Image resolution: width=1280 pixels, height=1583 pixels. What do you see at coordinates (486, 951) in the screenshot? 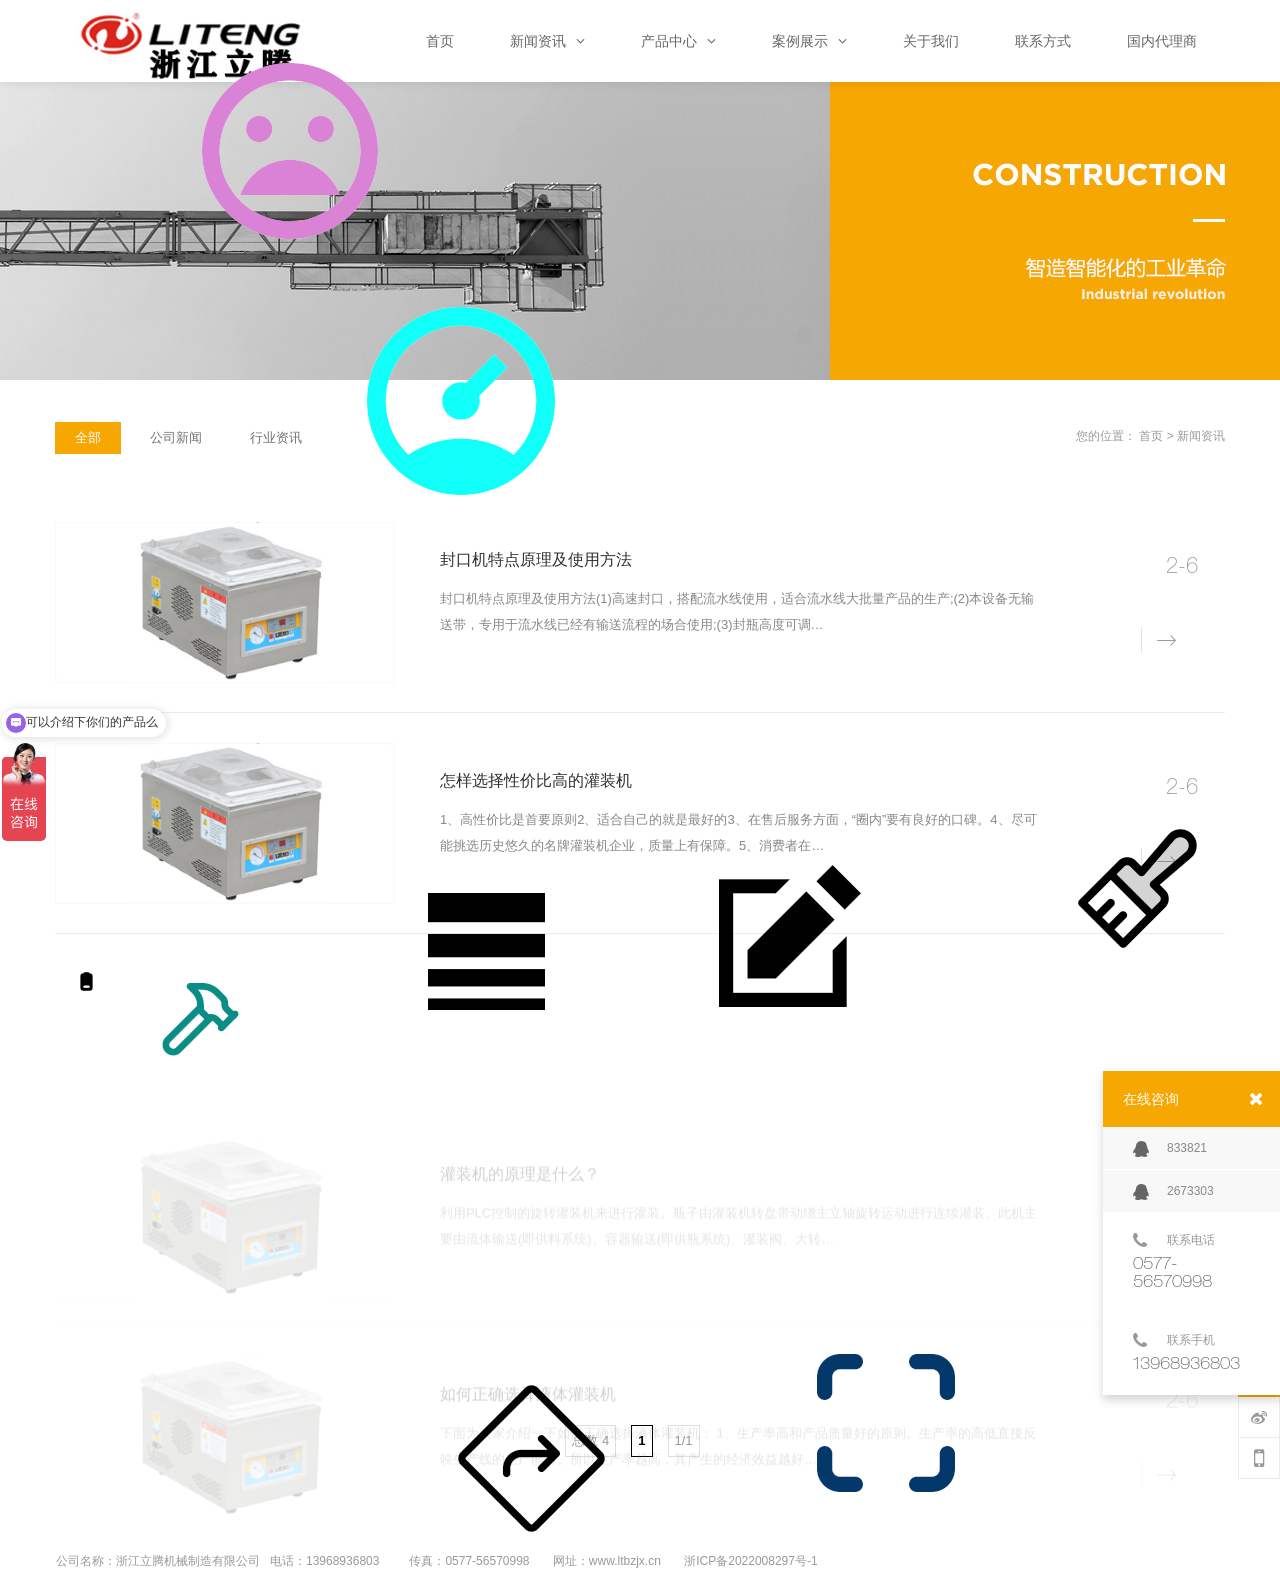
I see `adjust line or stroke thickness` at bounding box center [486, 951].